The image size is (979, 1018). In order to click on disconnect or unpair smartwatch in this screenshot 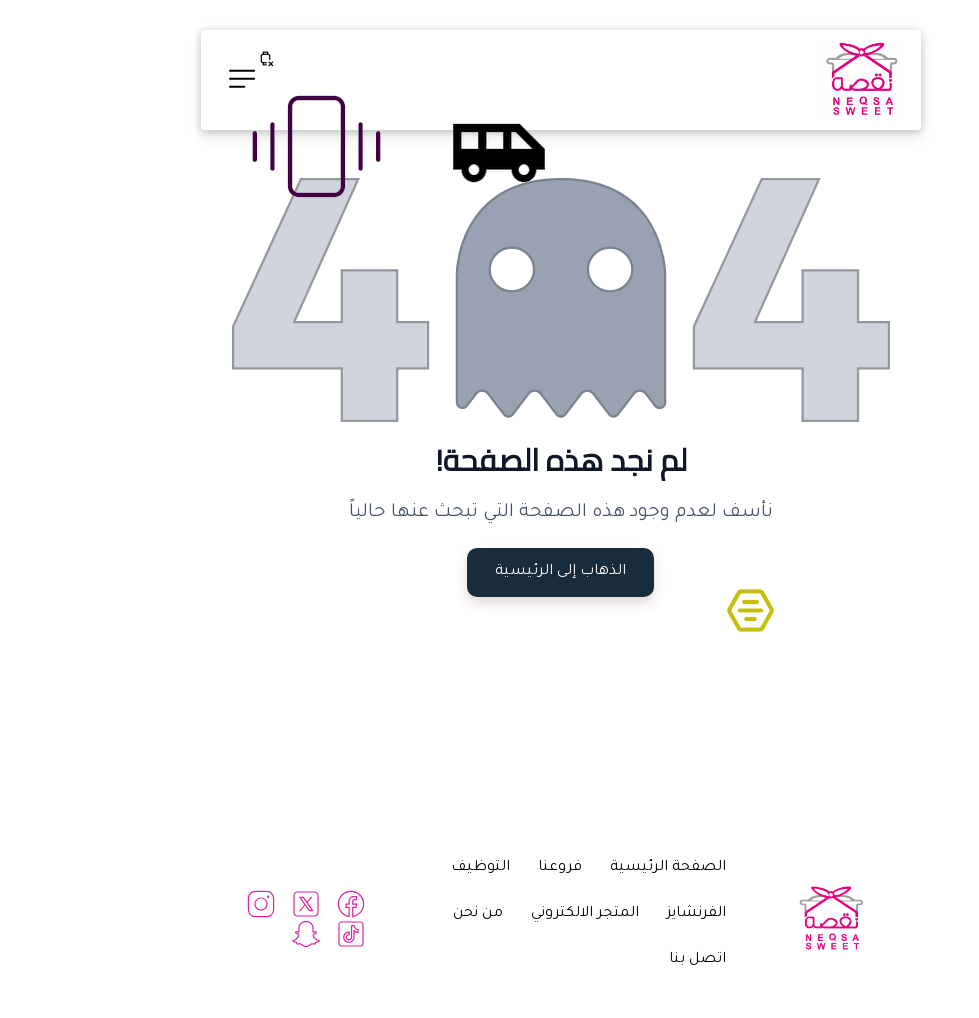, I will do `click(265, 58)`.